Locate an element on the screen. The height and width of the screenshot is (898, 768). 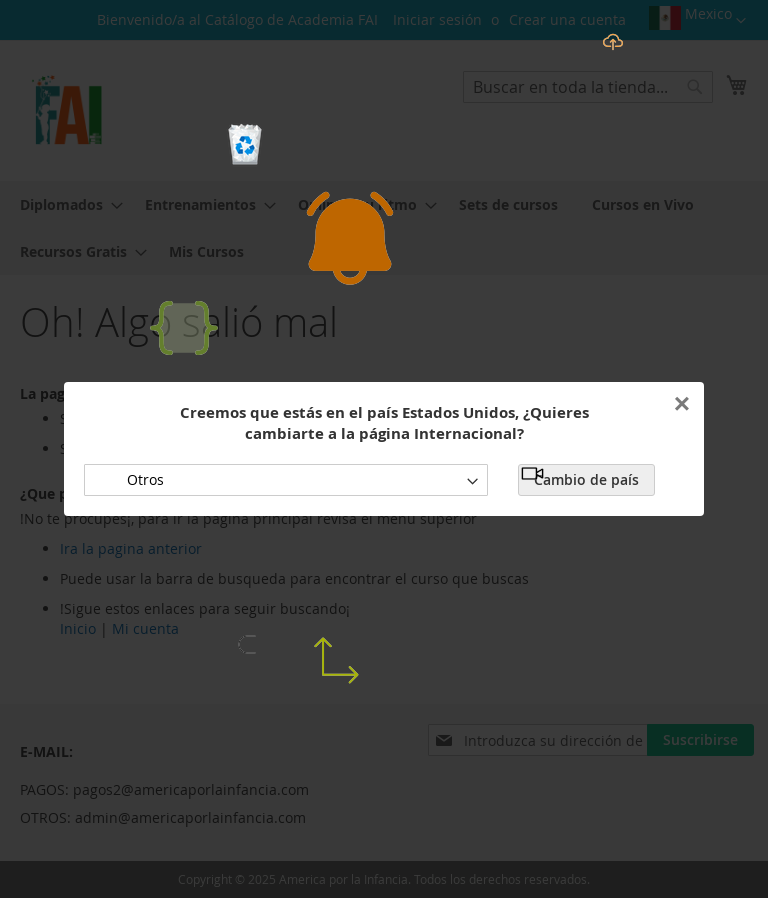
indicates a proper subset relationship in mathematical notation is located at coordinates (247, 644).